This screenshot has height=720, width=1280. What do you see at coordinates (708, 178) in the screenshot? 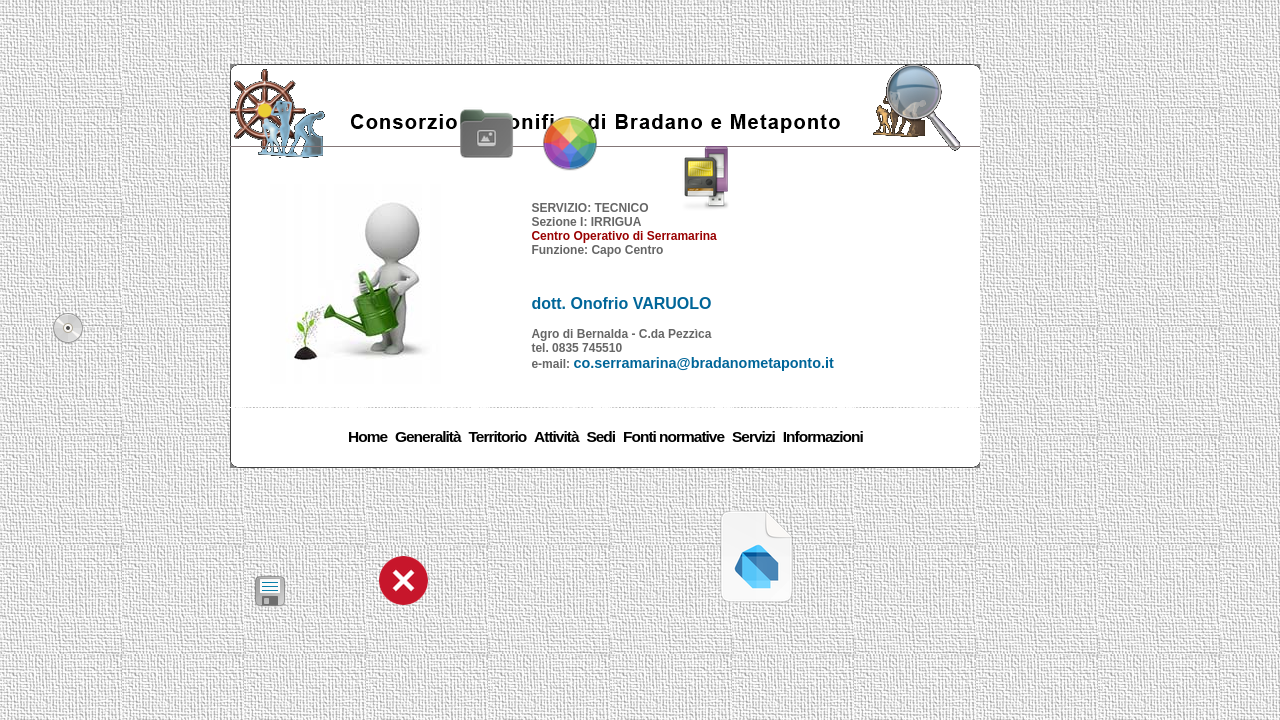
I see `access removable storage devices` at bounding box center [708, 178].